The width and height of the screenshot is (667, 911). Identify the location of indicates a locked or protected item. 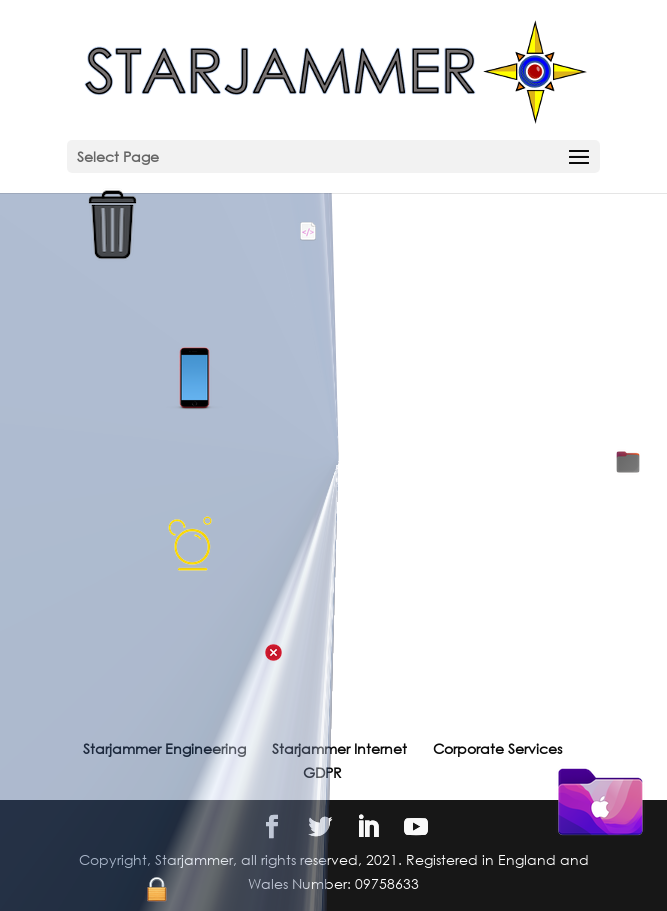
(157, 889).